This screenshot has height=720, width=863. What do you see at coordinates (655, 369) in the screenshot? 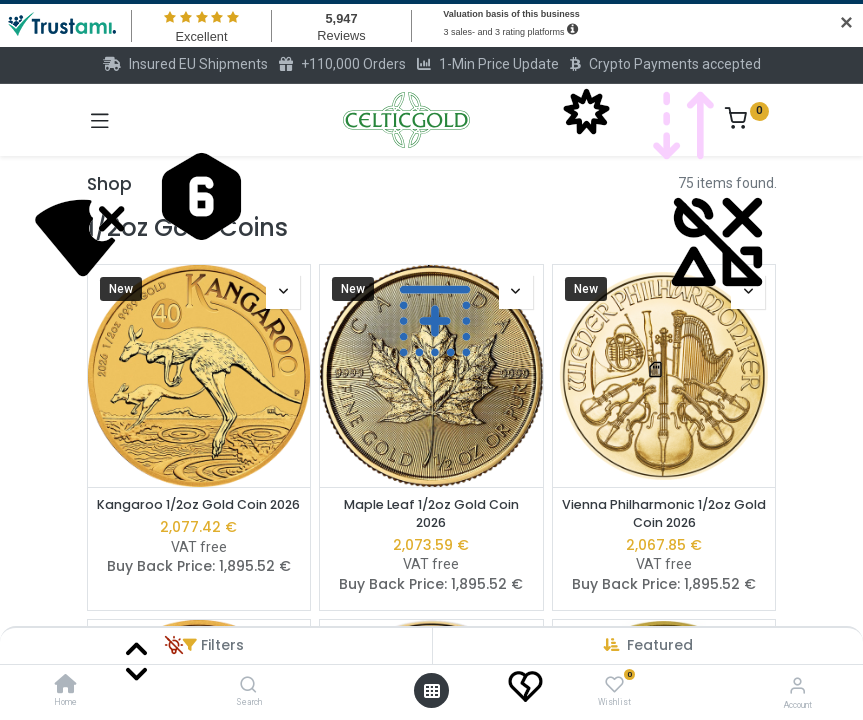
I see `access SD card storage` at bounding box center [655, 369].